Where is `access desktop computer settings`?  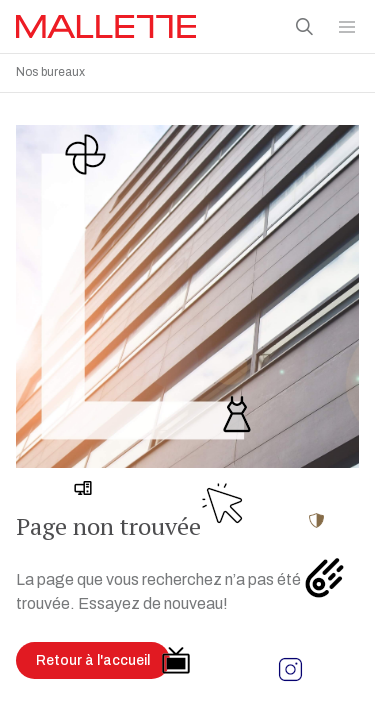
access desktop computer settings is located at coordinates (83, 488).